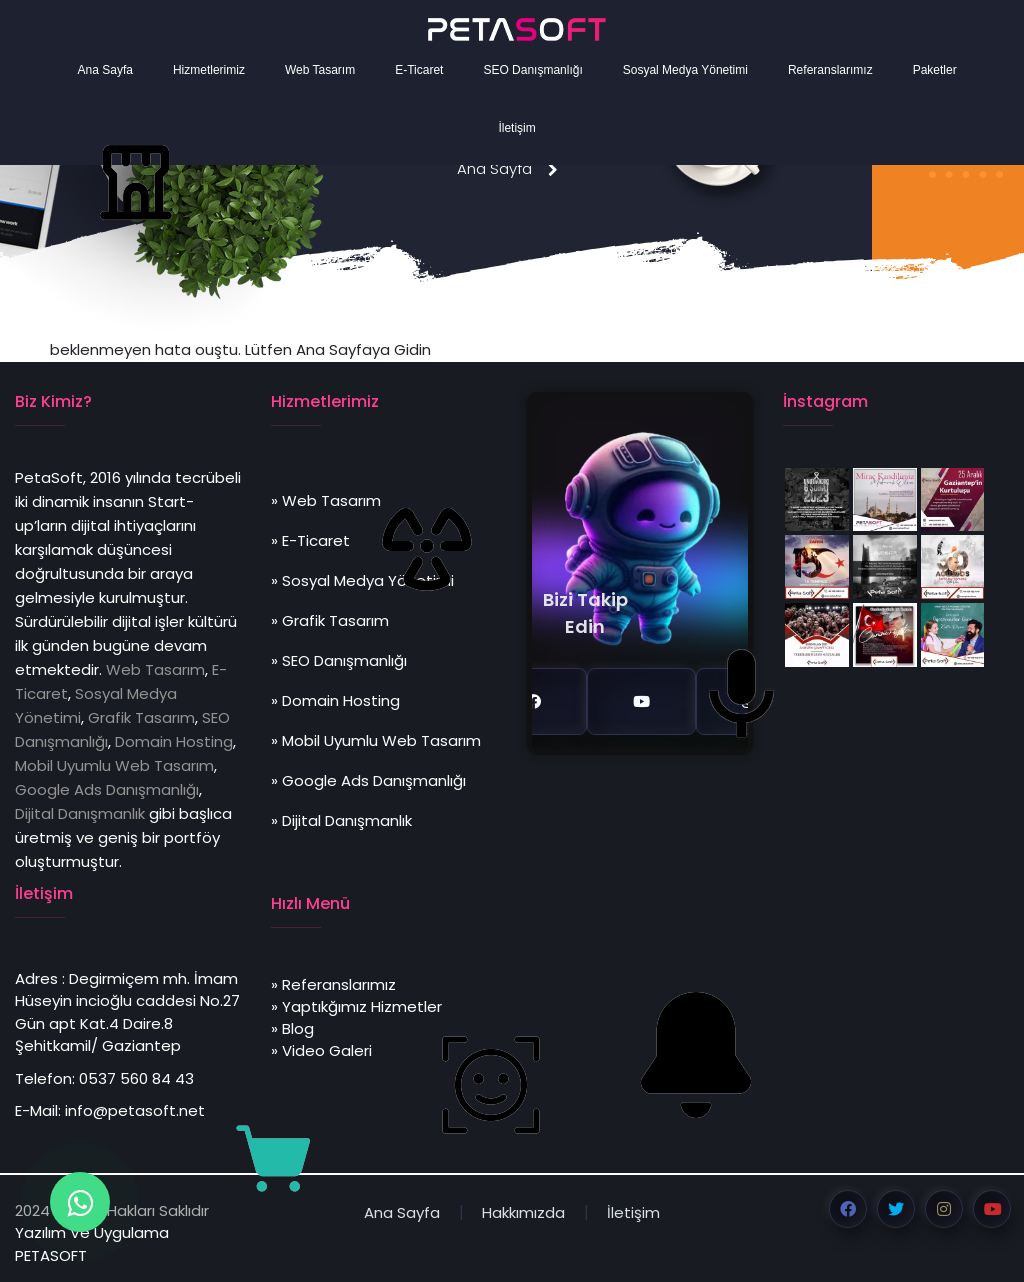 This screenshot has height=1282, width=1024. What do you see at coordinates (274, 1158) in the screenshot?
I see `view your shopping cart` at bounding box center [274, 1158].